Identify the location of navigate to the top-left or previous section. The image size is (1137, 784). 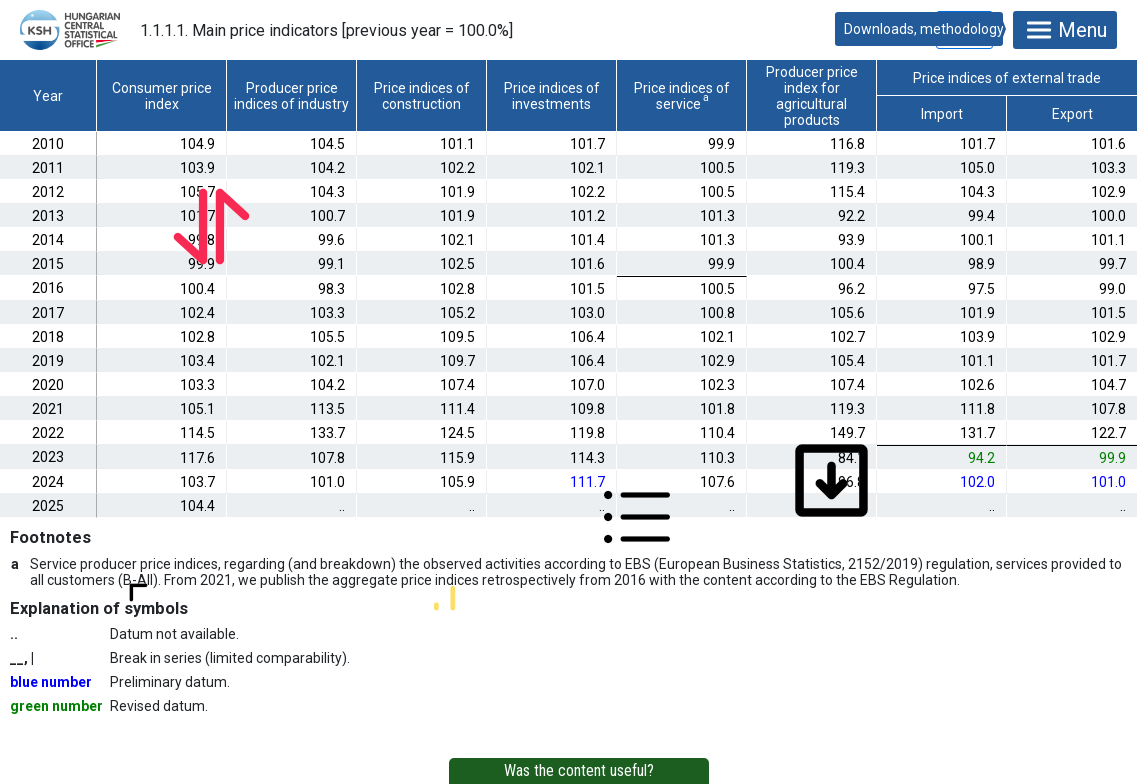
(138, 592).